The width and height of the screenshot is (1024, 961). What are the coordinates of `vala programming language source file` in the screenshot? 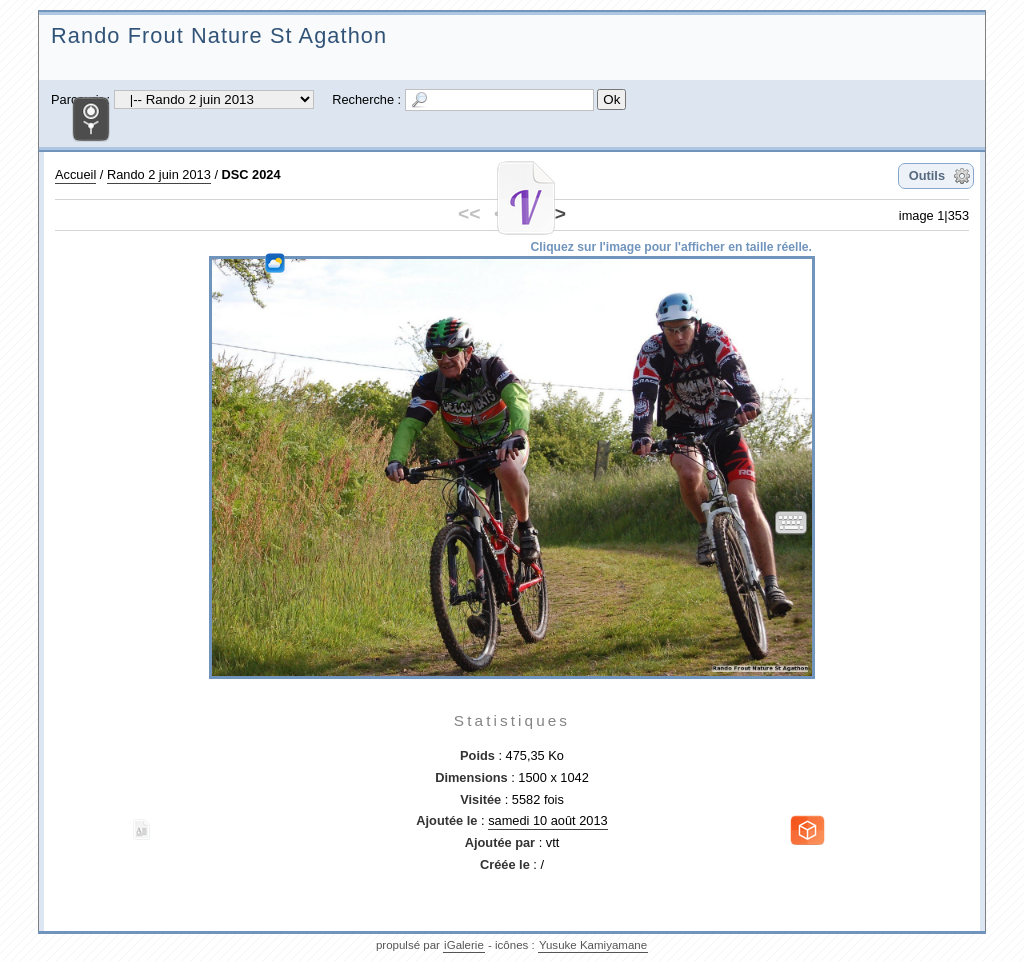 It's located at (526, 198).